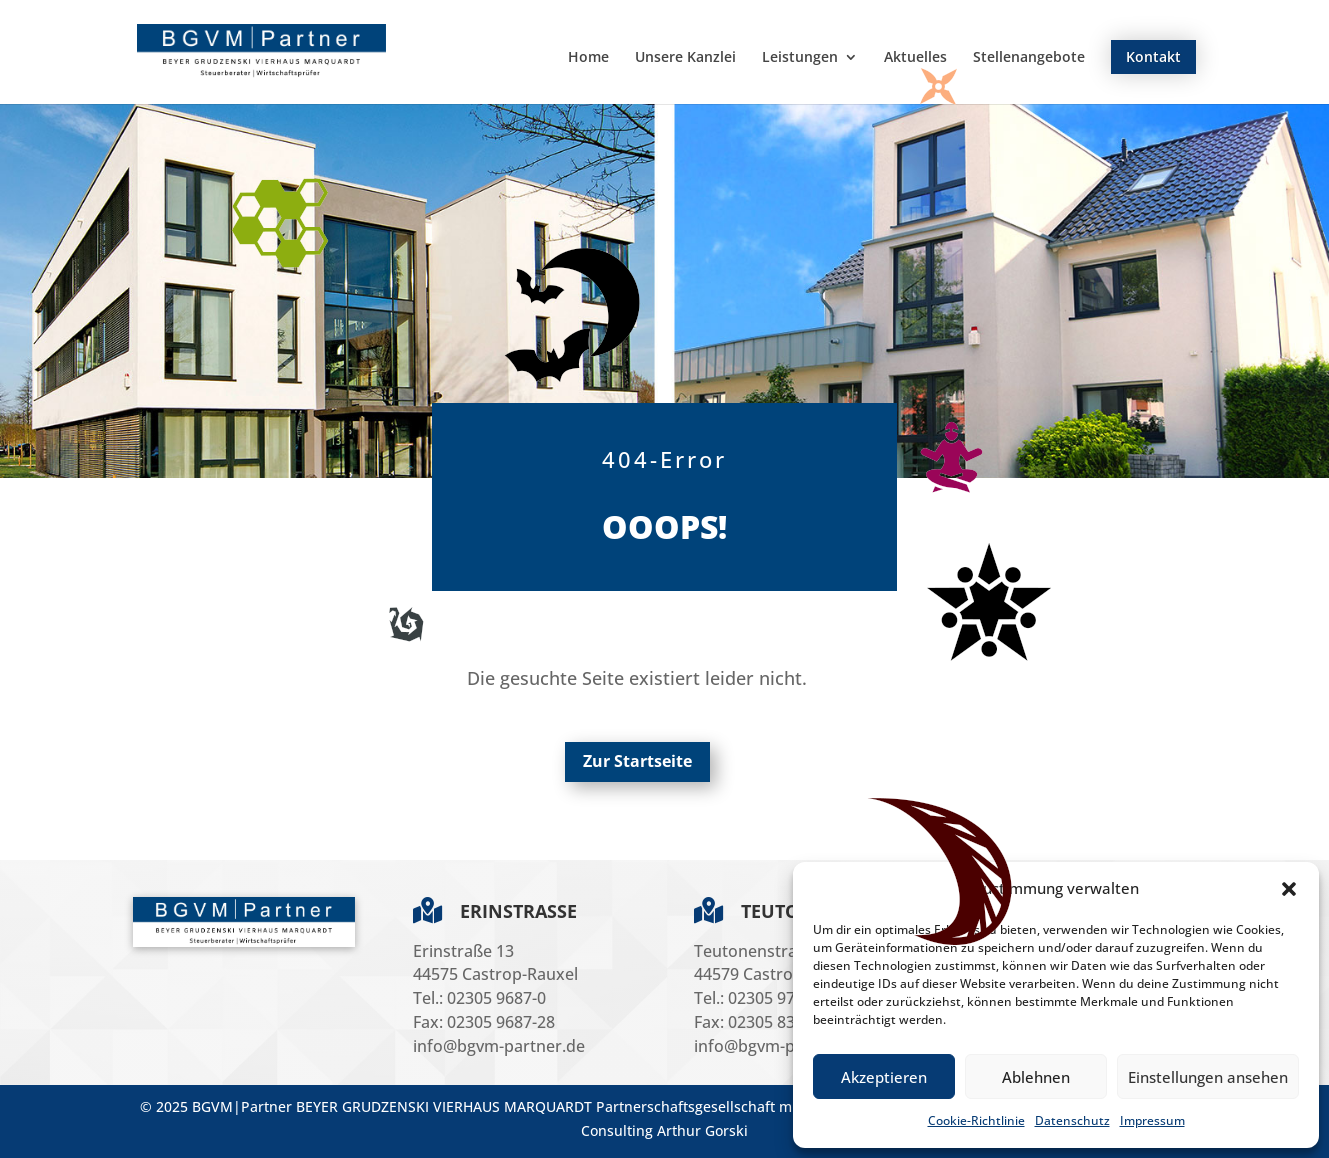  Describe the element at coordinates (989, 604) in the screenshot. I see `view achievements or rewards in a game` at that location.